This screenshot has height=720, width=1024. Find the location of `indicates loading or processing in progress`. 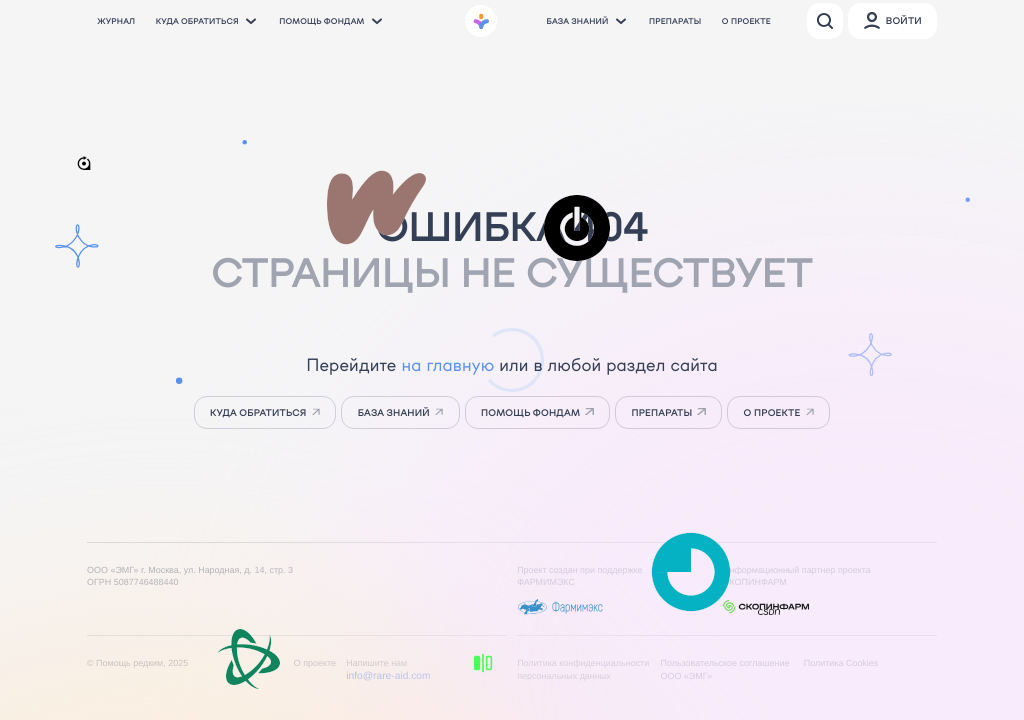

indicates loading or processing in progress is located at coordinates (691, 572).